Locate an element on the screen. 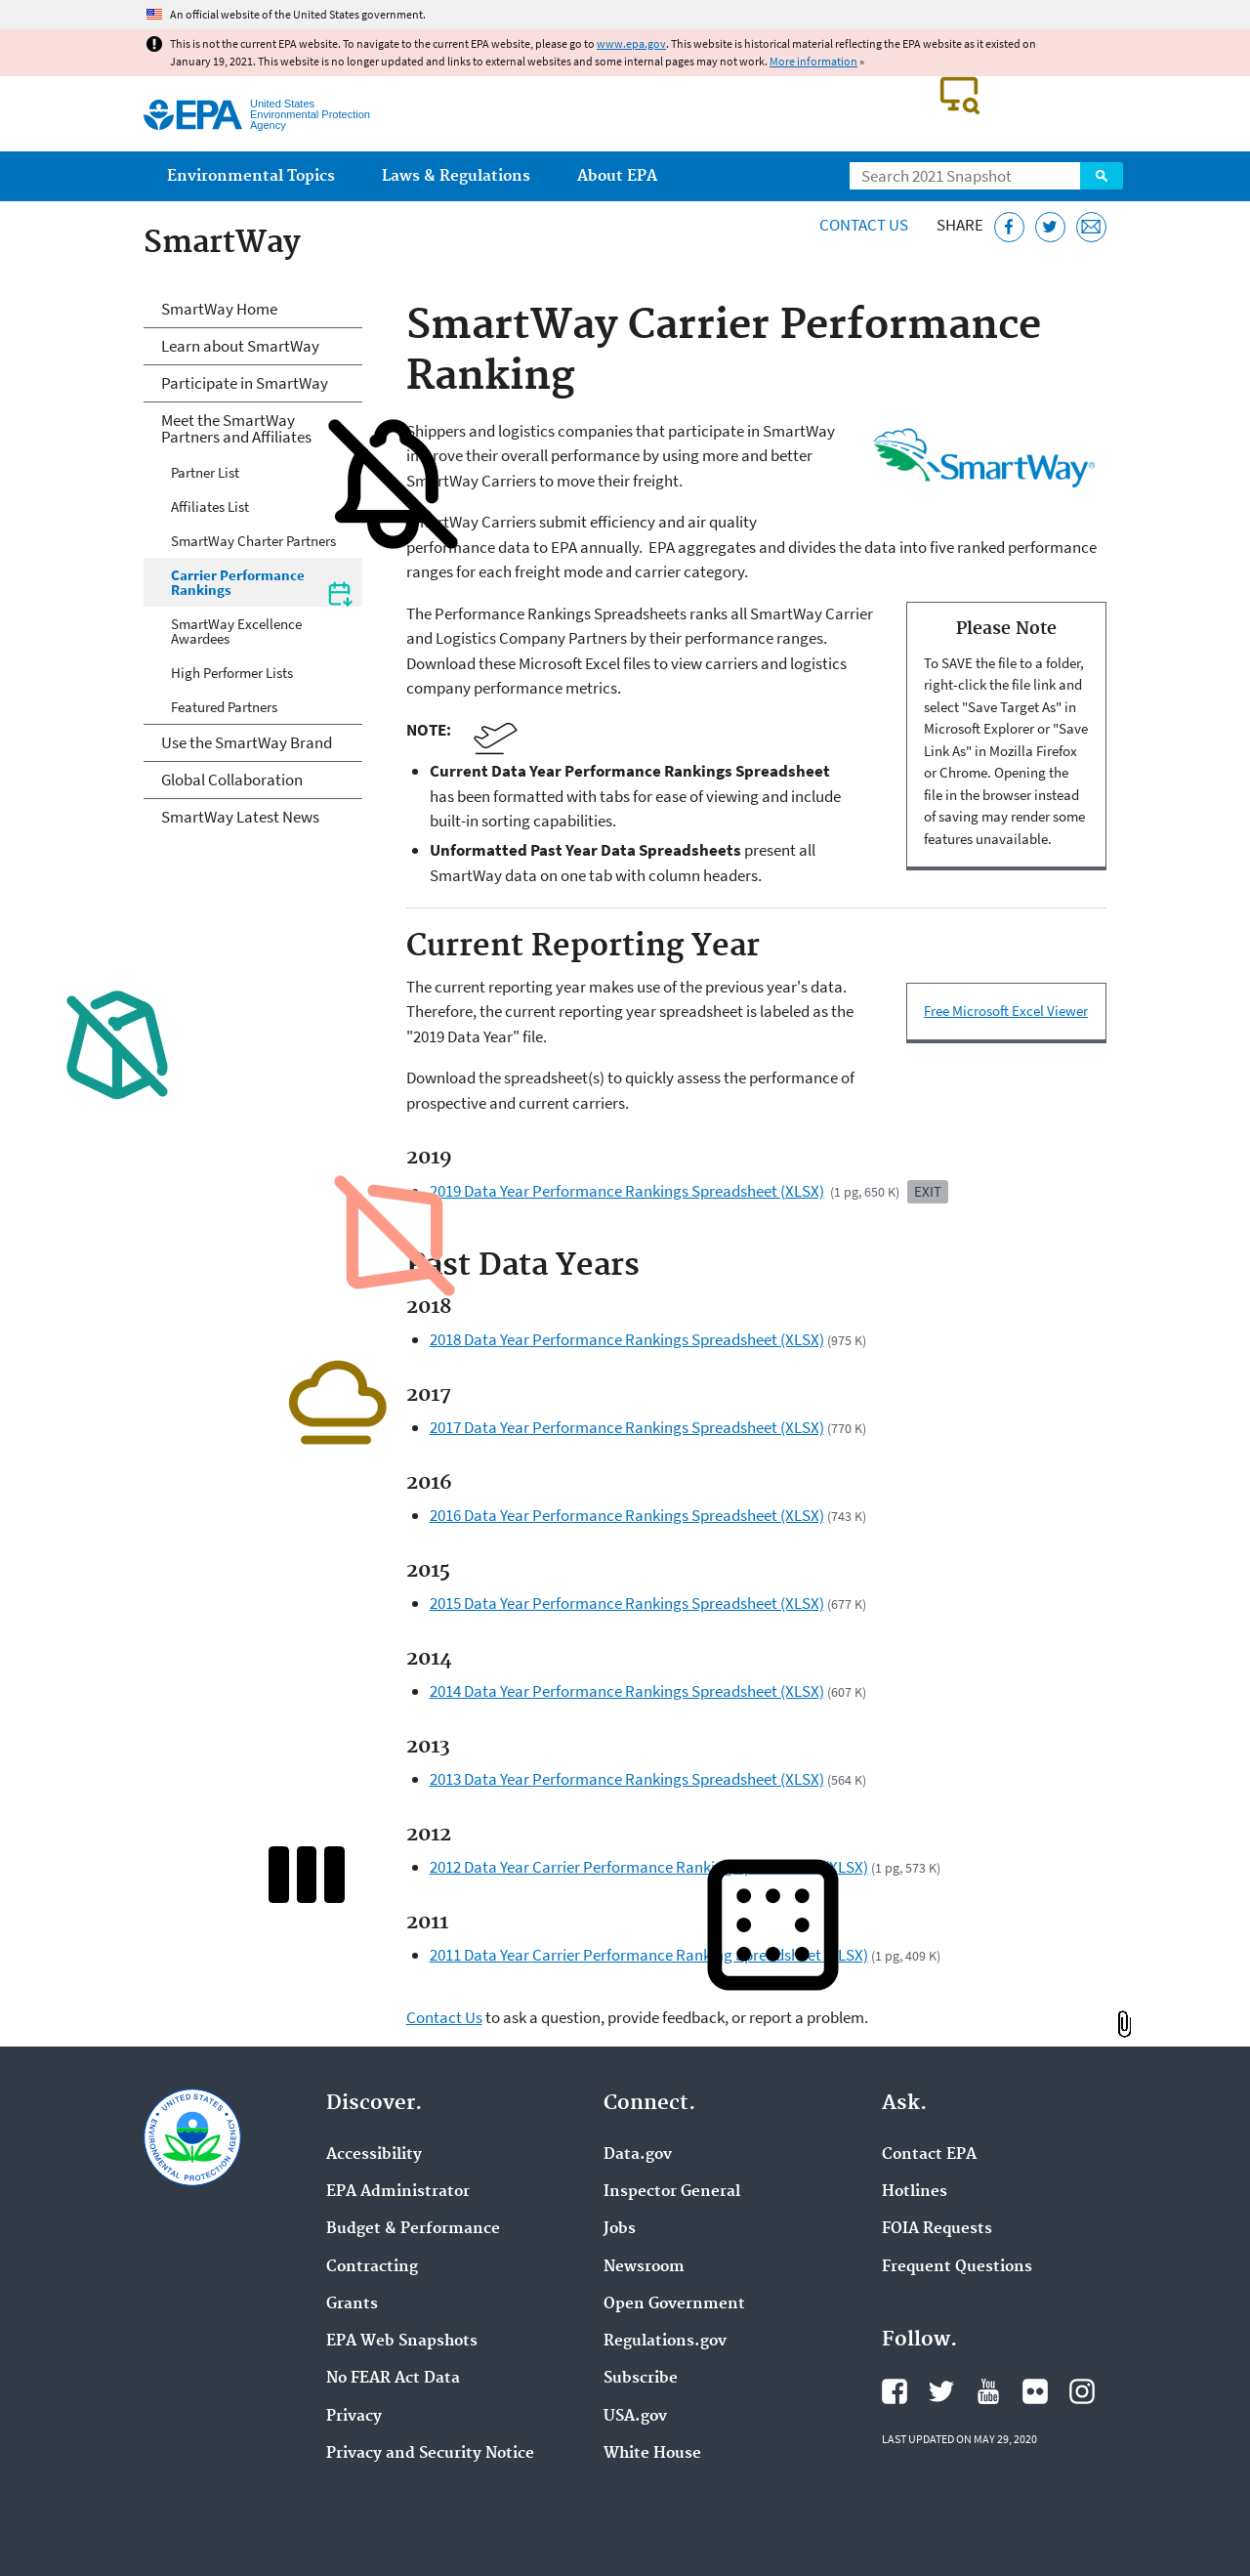 The image size is (1250, 2576). disable 3D view frustum or perspective mode is located at coordinates (117, 1046).